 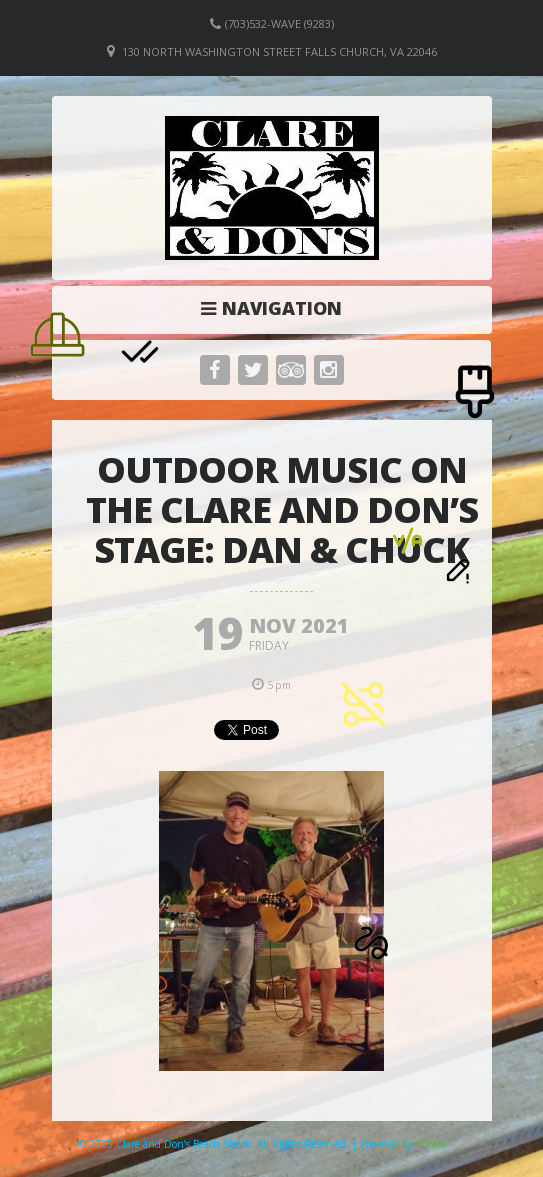 What do you see at coordinates (57, 337) in the screenshot?
I see `access construction or work site settings` at bounding box center [57, 337].